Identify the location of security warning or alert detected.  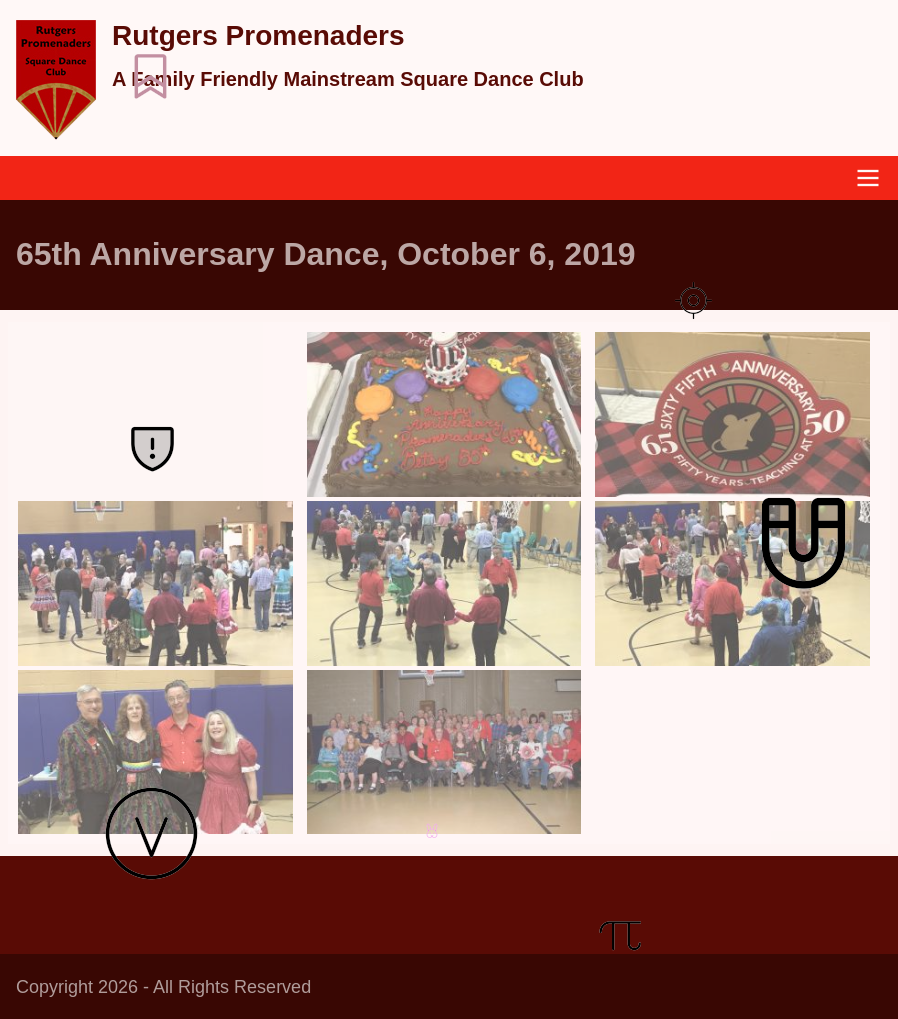
(152, 446).